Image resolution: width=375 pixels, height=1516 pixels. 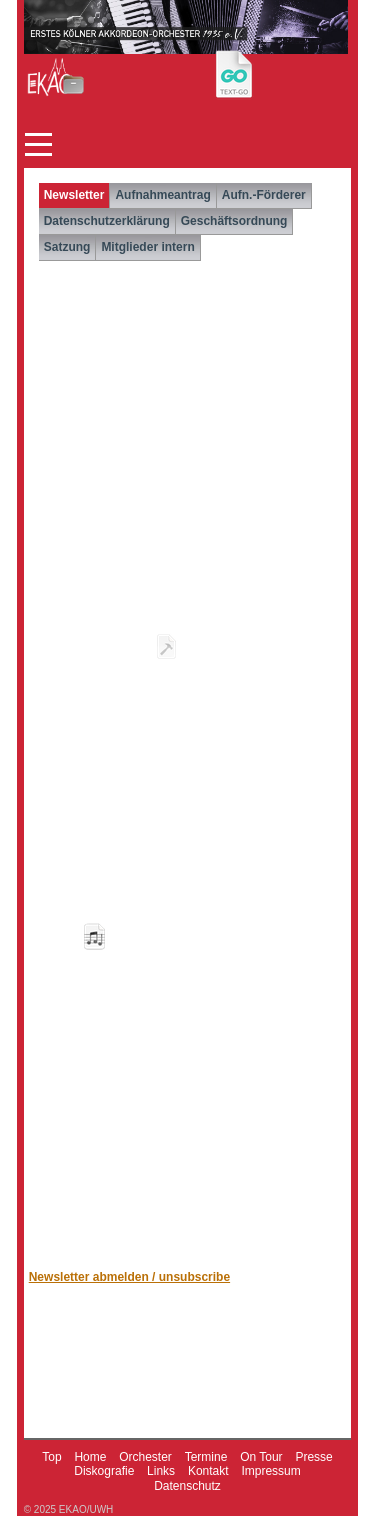 I want to click on an eMelody ringtone file, so click(x=94, y=936).